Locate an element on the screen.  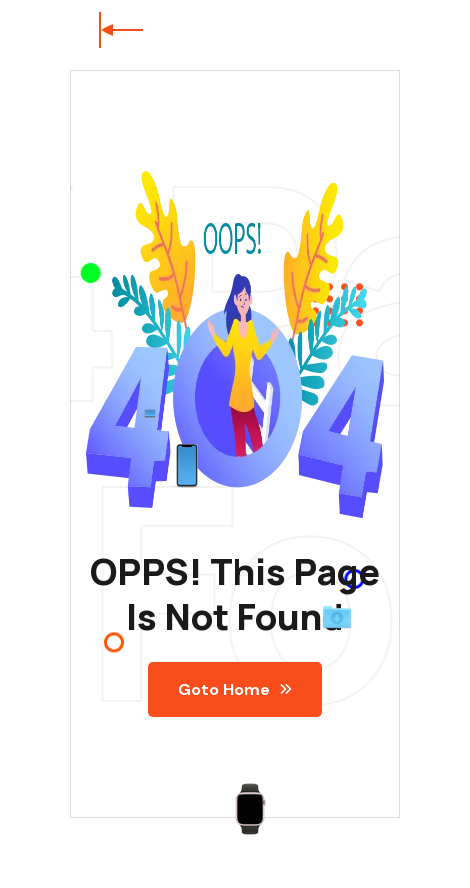
iPhone 11 device icon is located at coordinates (187, 466).